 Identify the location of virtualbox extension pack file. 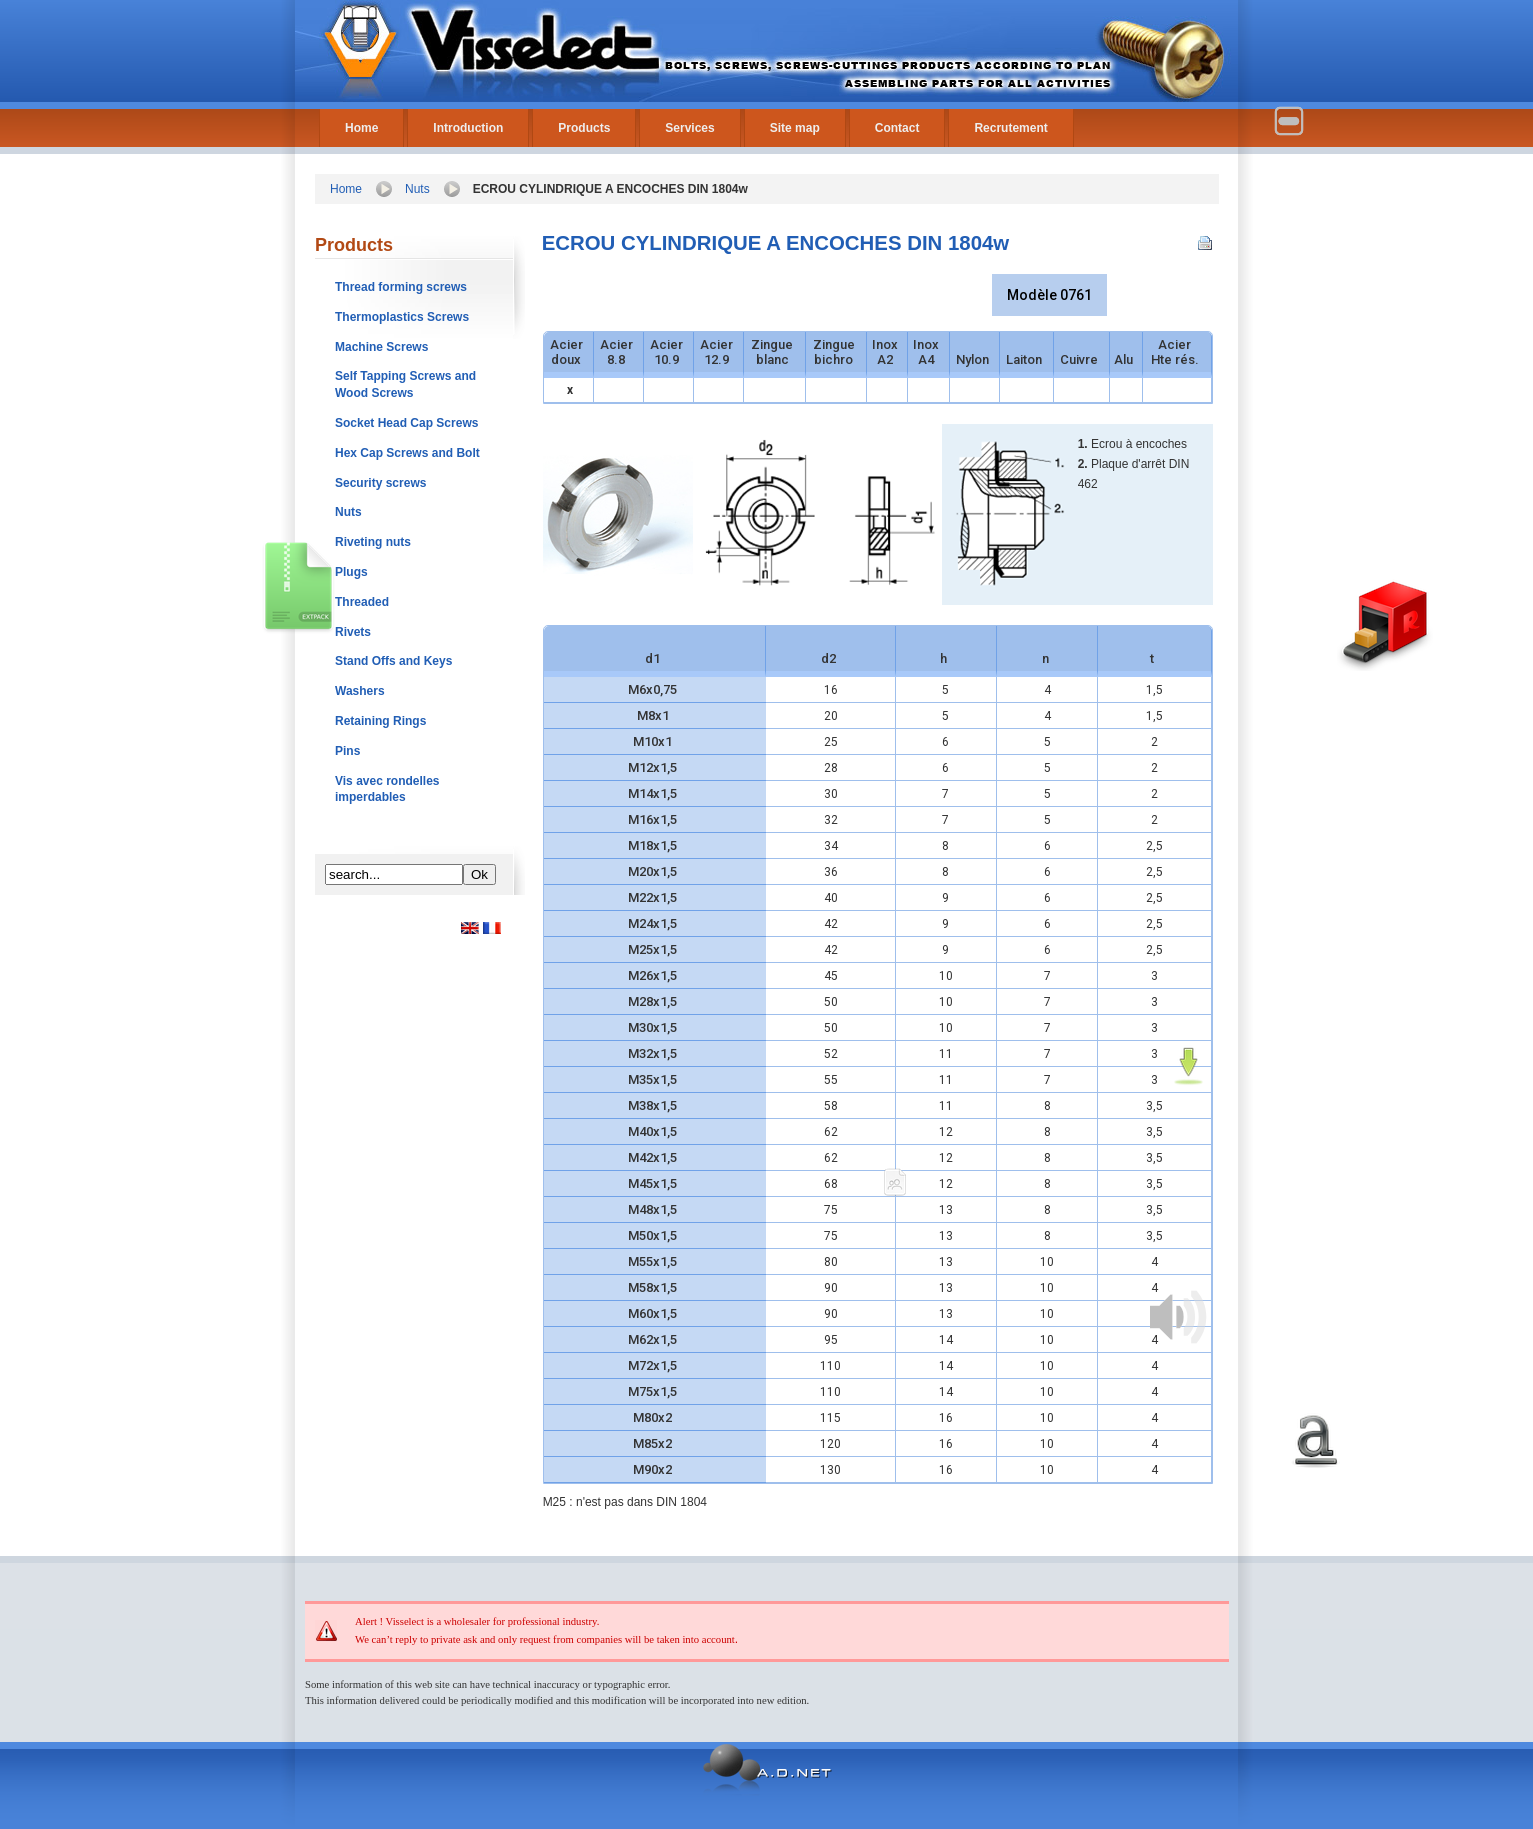
(298, 587).